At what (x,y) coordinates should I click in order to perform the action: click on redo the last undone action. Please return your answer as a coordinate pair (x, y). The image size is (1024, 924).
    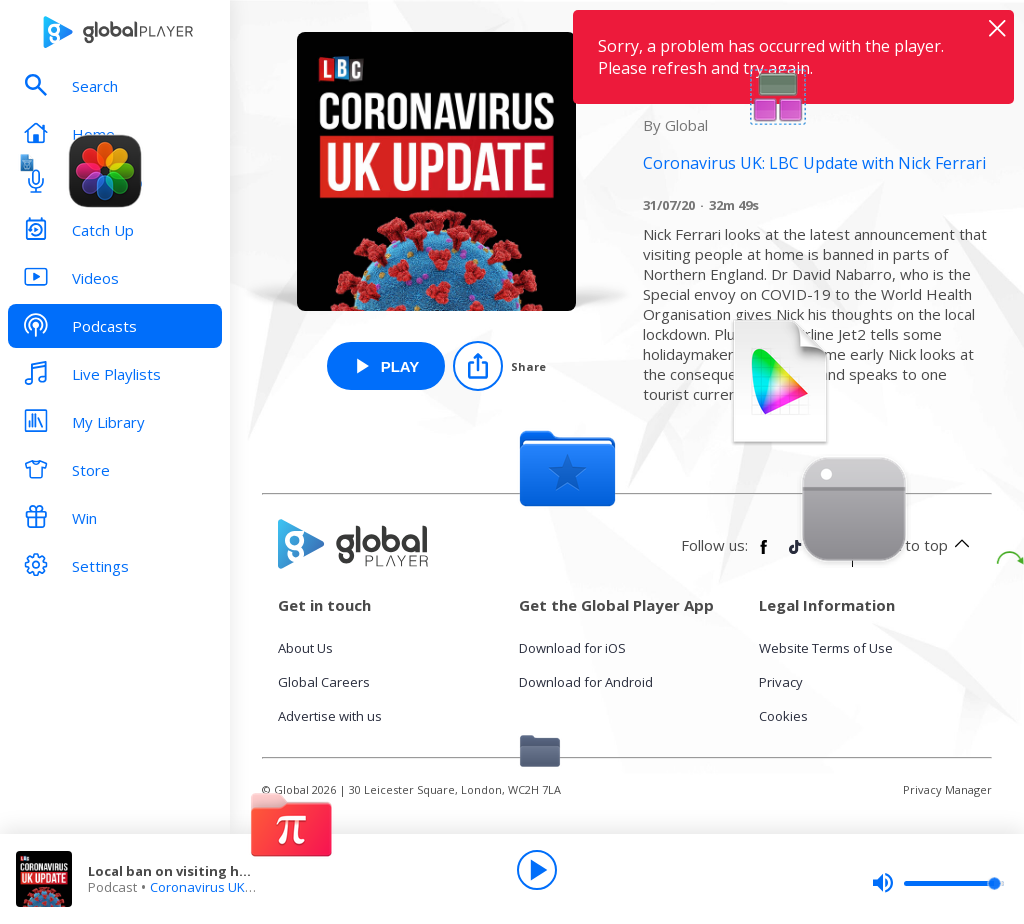
    Looking at the image, I should click on (1009, 557).